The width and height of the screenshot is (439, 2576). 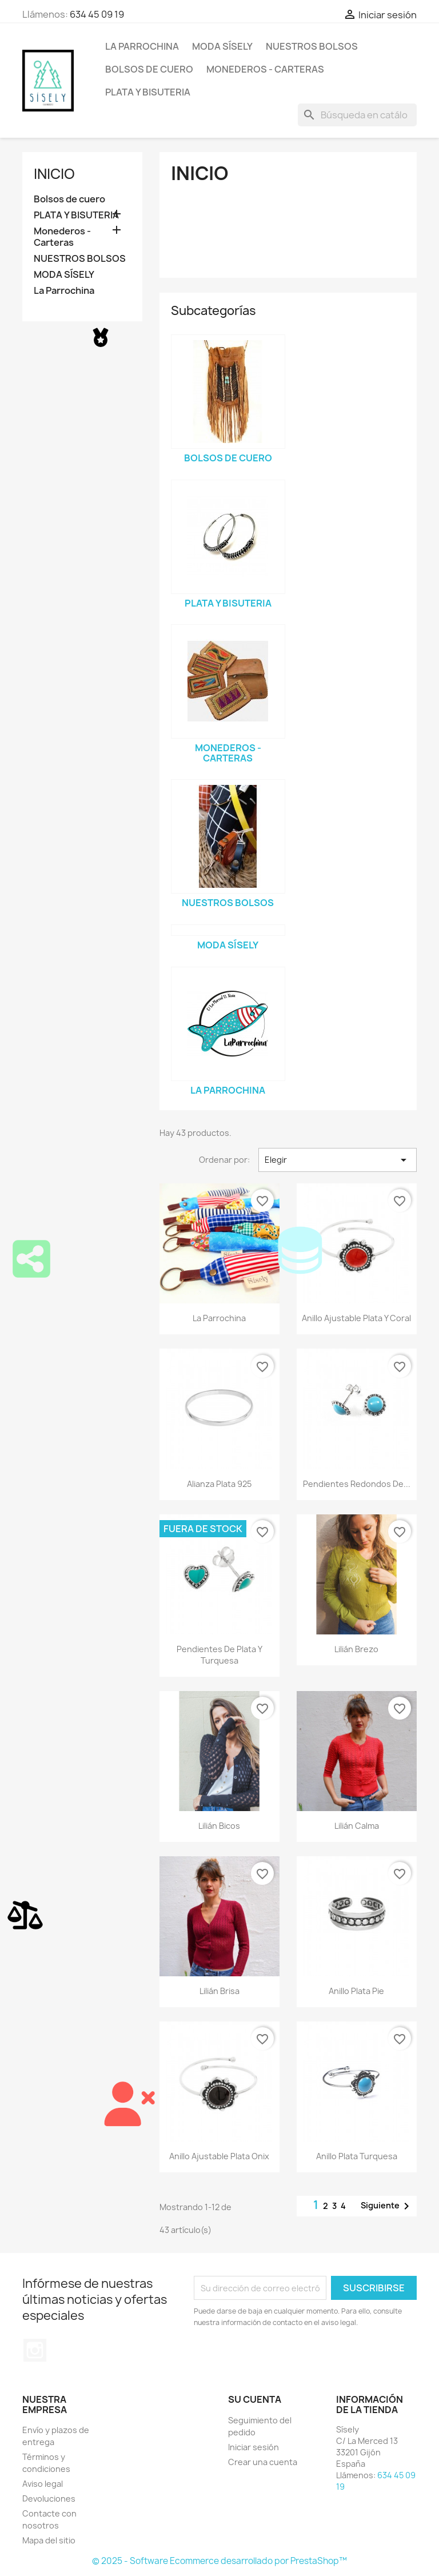 What do you see at coordinates (31, 1259) in the screenshot?
I see `share content to social media or other apps` at bounding box center [31, 1259].